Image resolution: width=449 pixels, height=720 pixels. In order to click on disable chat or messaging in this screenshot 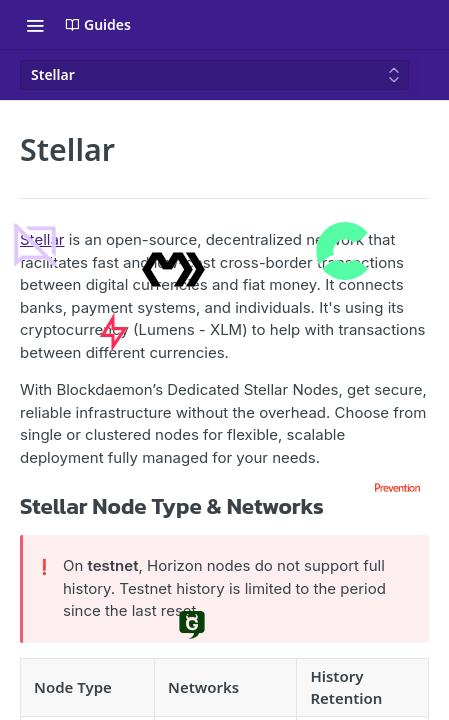, I will do `click(35, 245)`.